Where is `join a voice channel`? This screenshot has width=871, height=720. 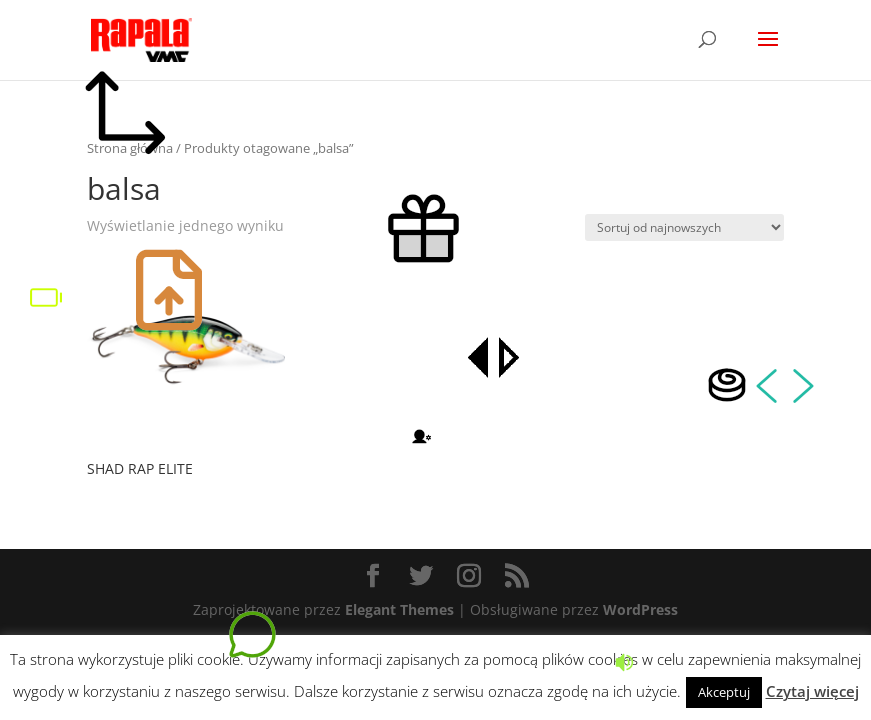
join a voice channel is located at coordinates (624, 662).